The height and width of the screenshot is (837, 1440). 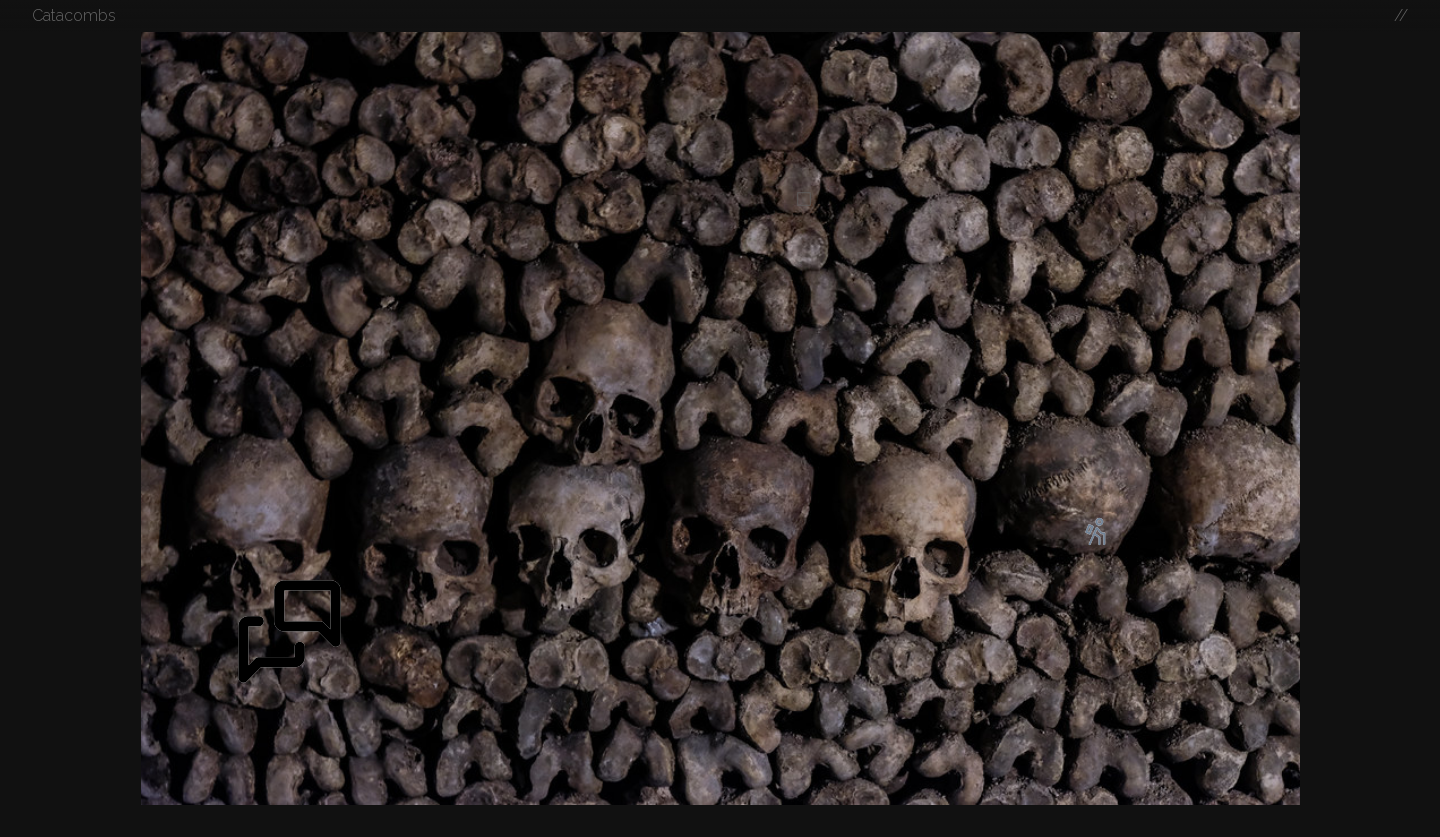 I want to click on open messages or conversations, so click(x=289, y=631).